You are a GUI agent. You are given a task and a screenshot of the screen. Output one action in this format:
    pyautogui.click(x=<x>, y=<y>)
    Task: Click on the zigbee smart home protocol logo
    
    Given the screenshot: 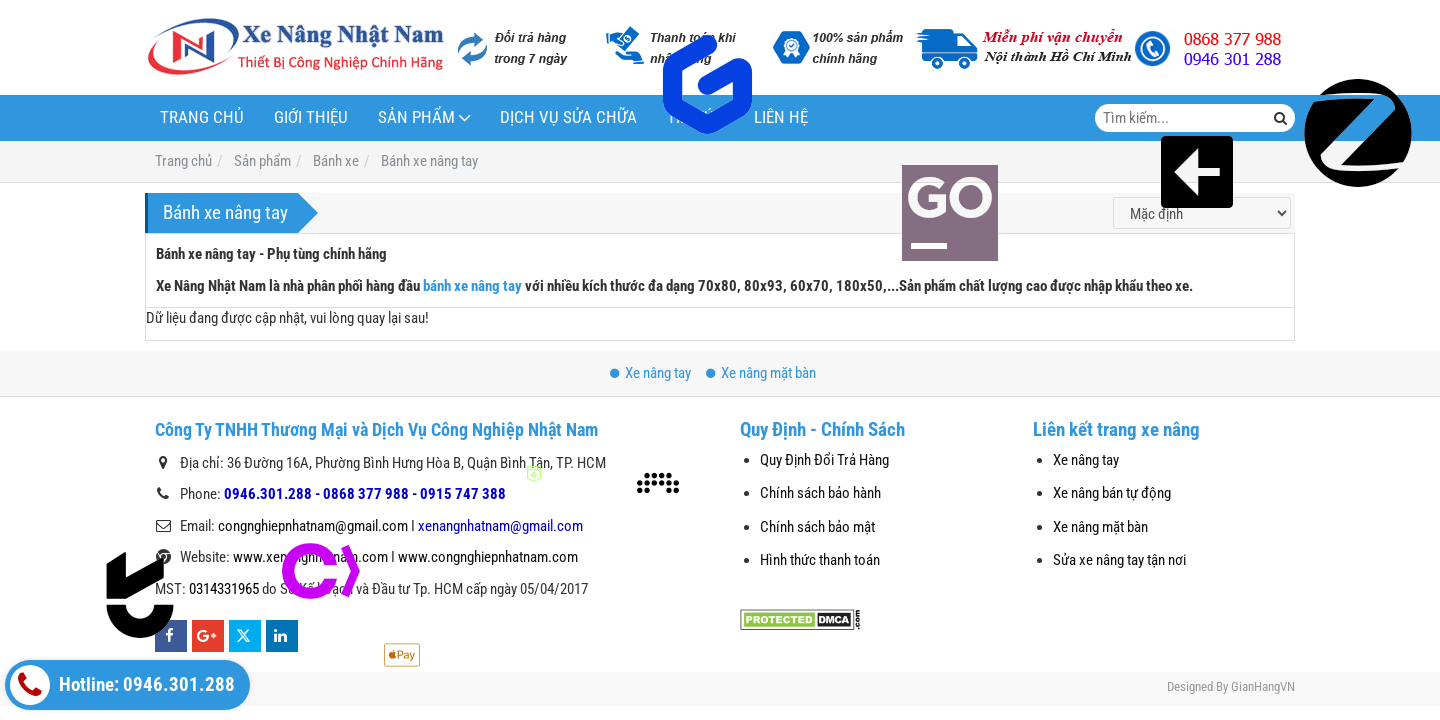 What is the action you would take?
    pyautogui.click(x=1358, y=133)
    